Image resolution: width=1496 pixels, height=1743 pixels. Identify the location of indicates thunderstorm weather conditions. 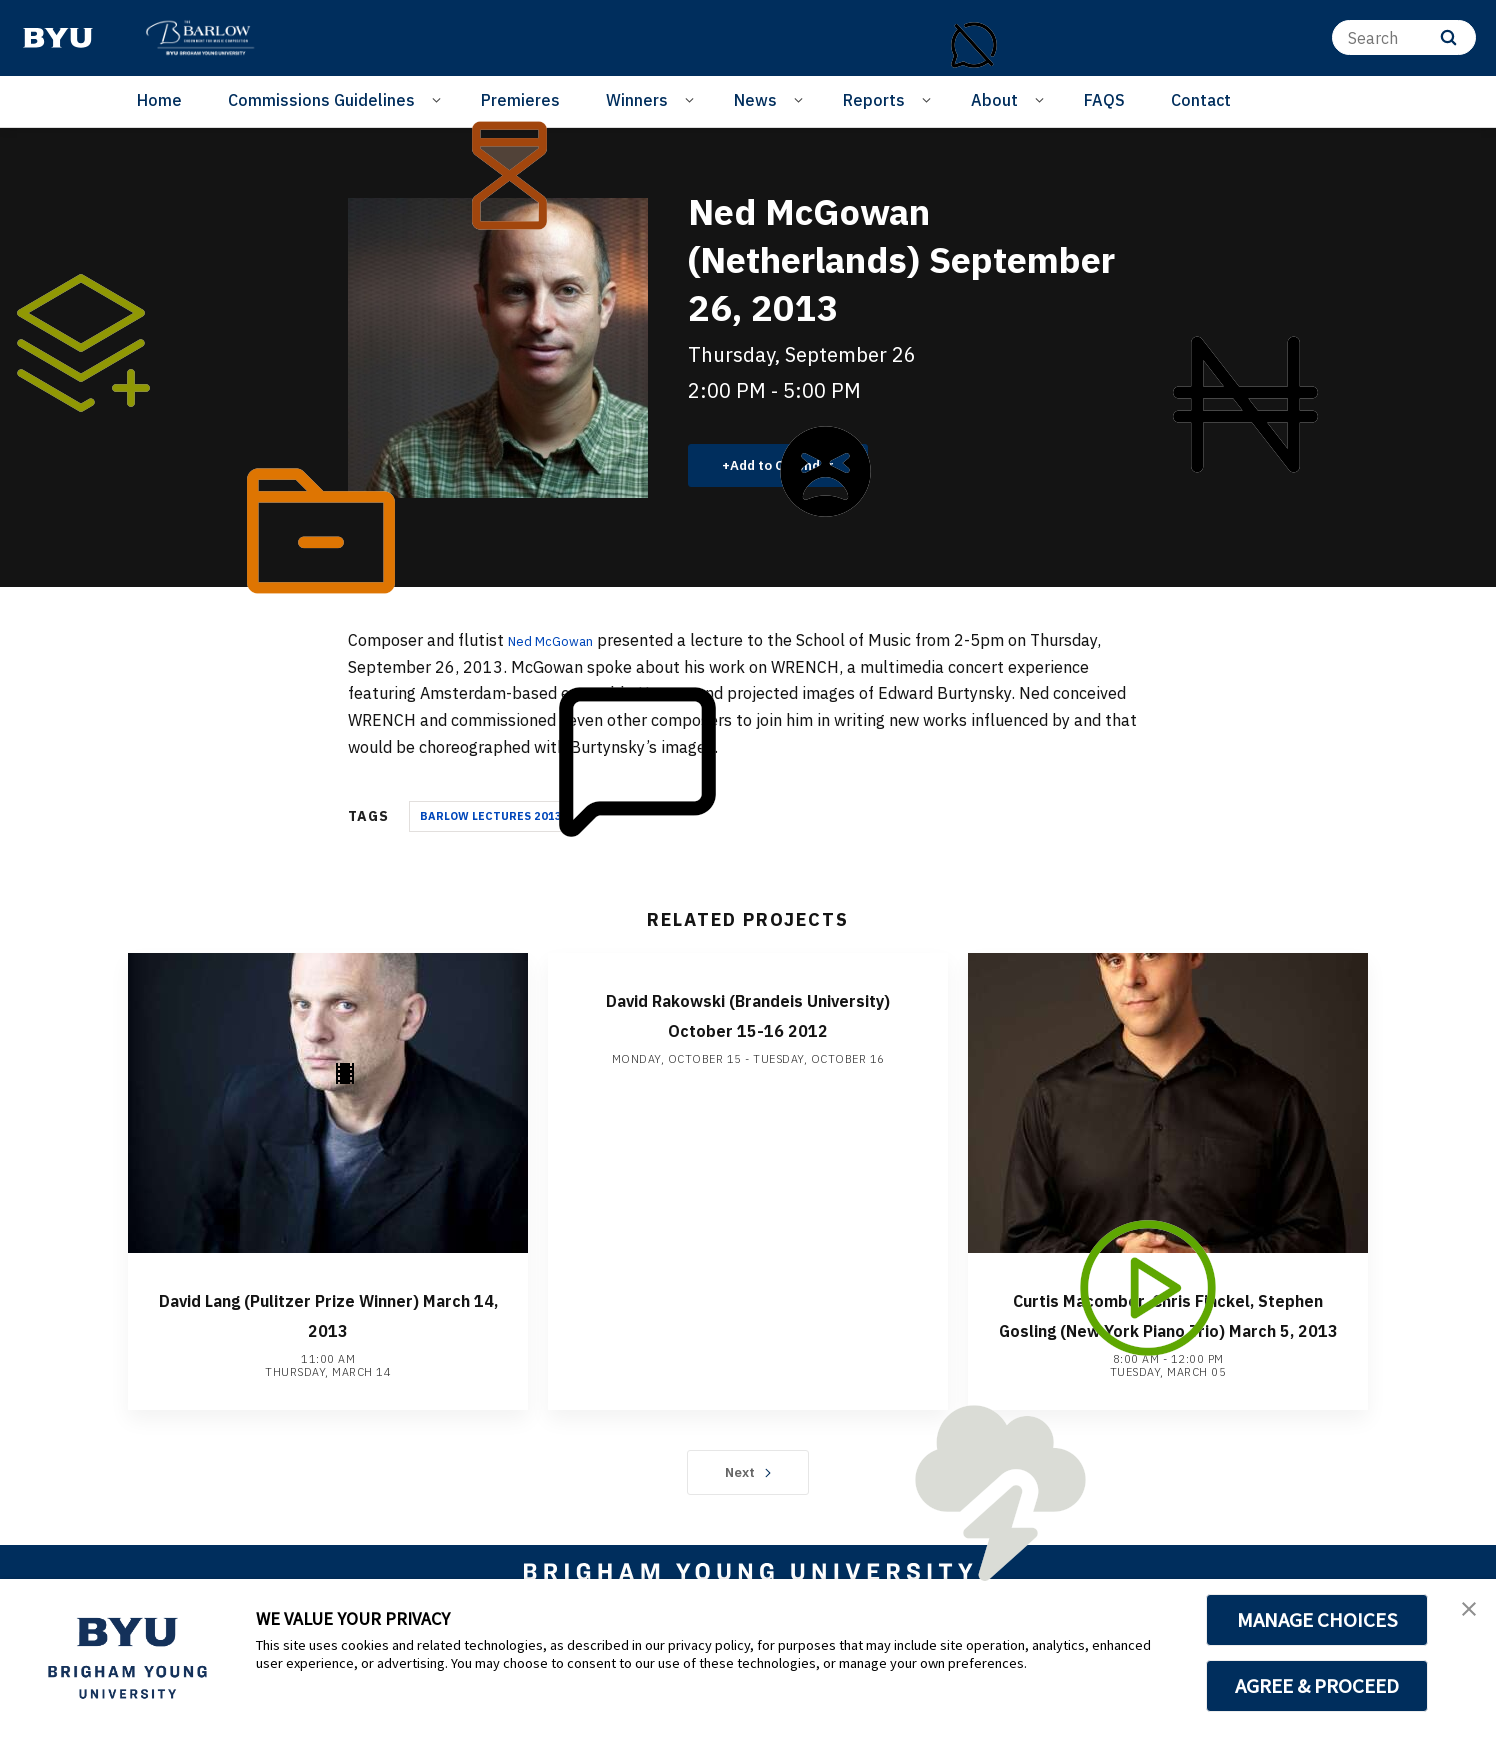
(1000, 1490).